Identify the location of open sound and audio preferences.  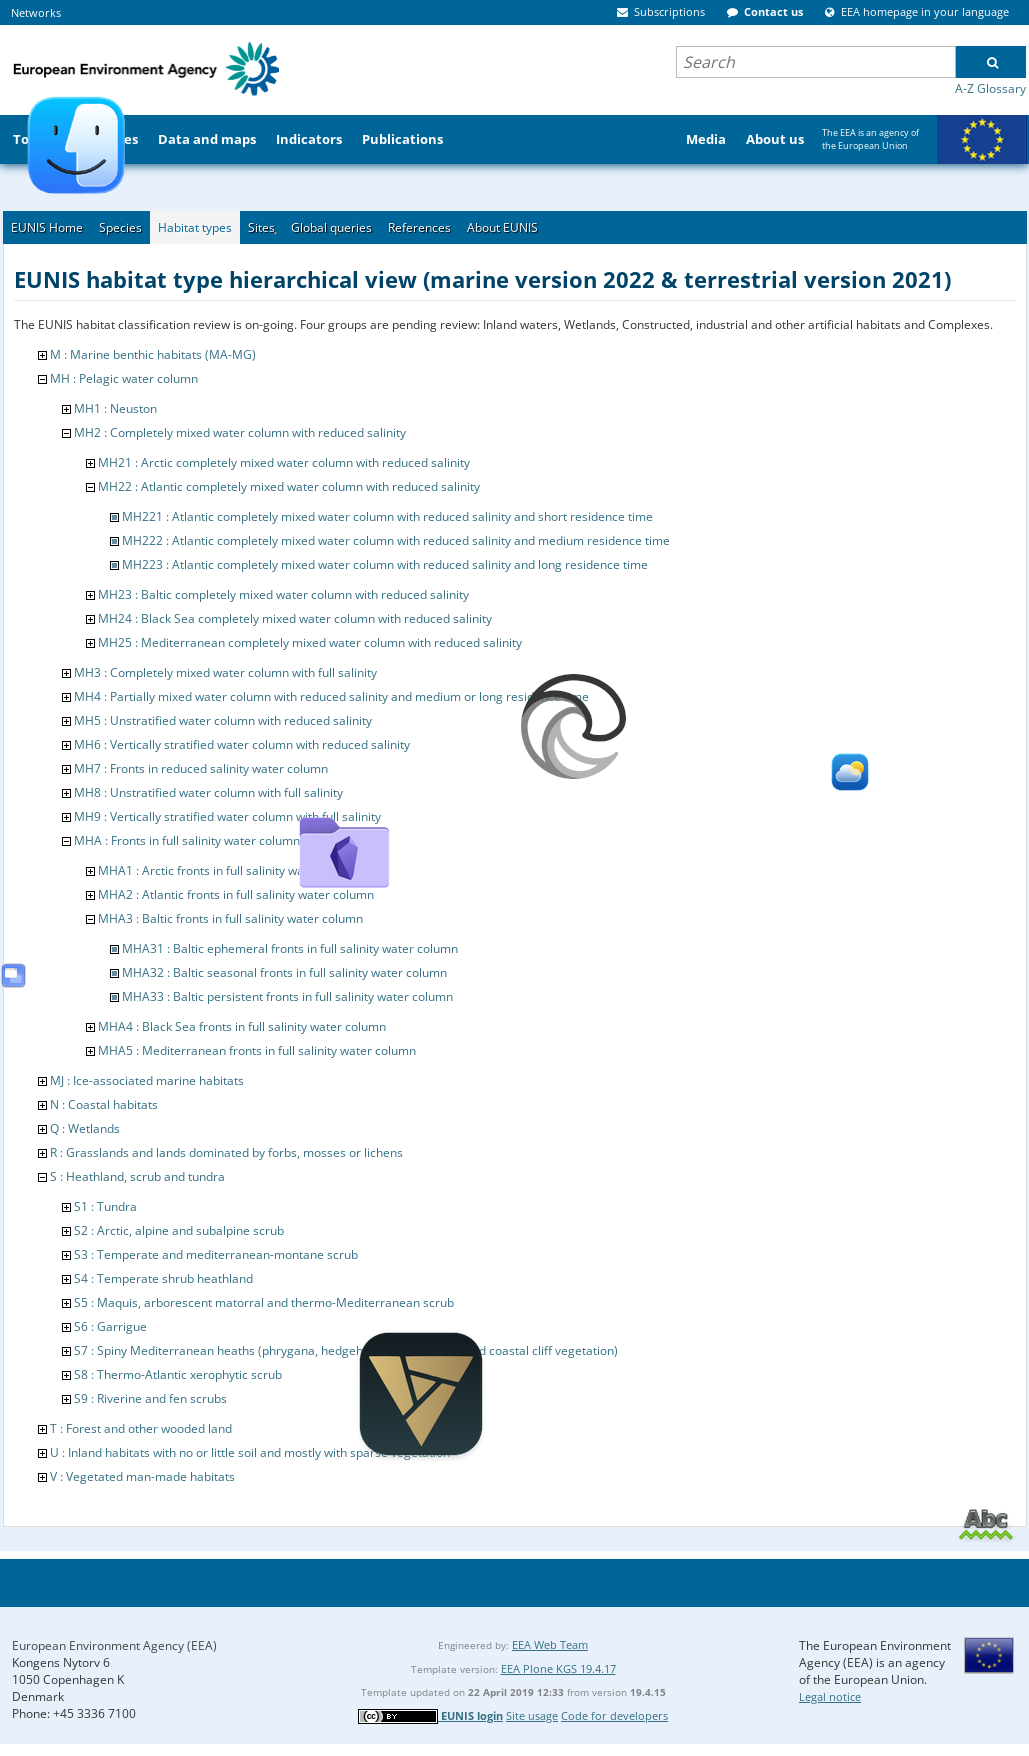
(264, 218).